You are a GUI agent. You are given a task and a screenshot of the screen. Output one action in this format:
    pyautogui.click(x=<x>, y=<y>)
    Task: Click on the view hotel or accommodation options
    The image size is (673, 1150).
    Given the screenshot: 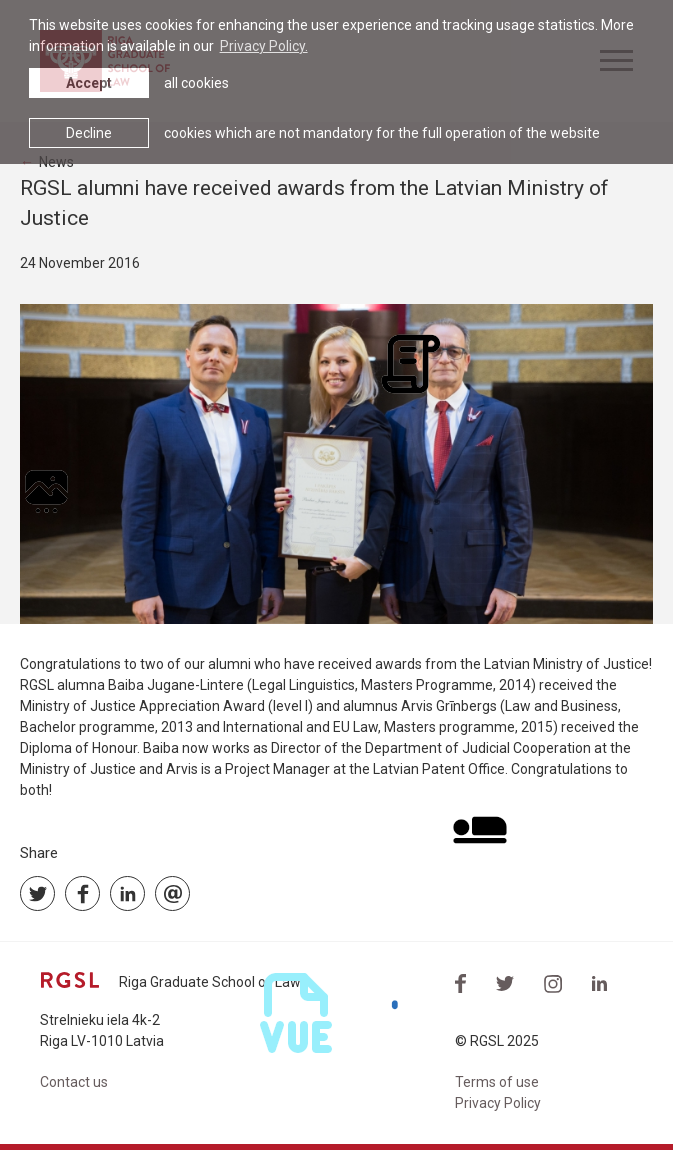 What is the action you would take?
    pyautogui.click(x=480, y=830)
    